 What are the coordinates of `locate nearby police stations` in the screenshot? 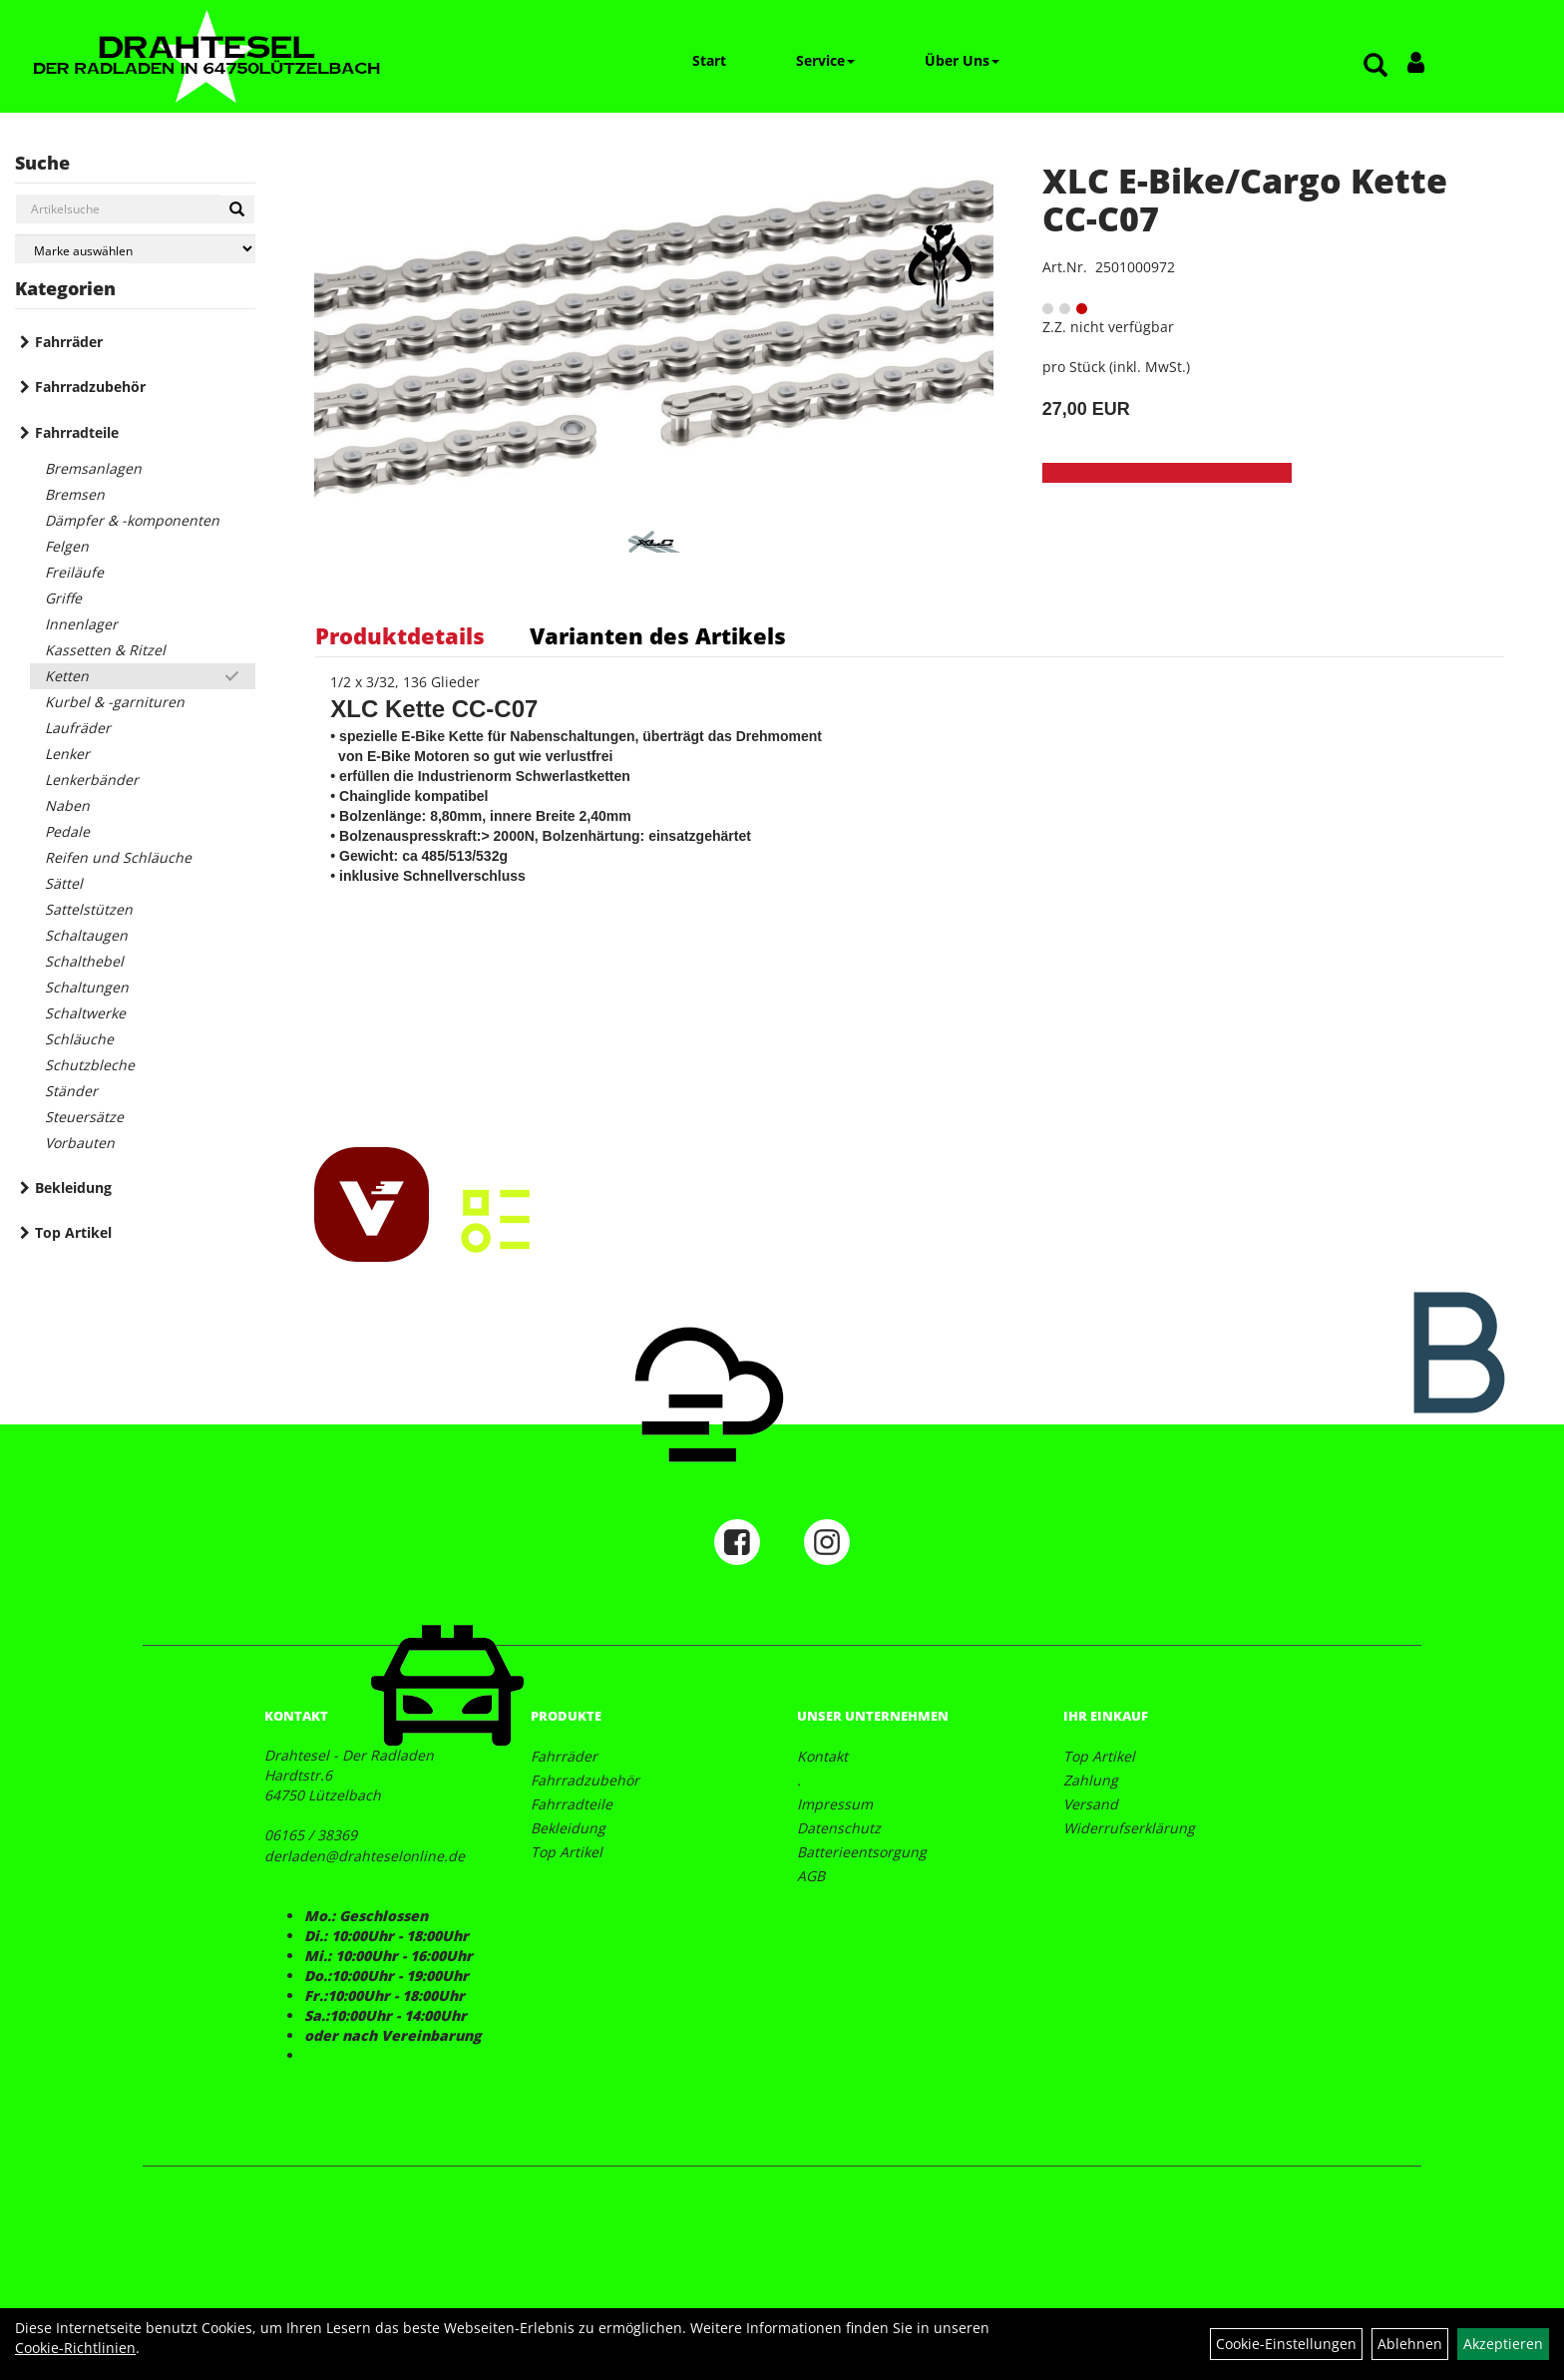 It's located at (447, 1682).